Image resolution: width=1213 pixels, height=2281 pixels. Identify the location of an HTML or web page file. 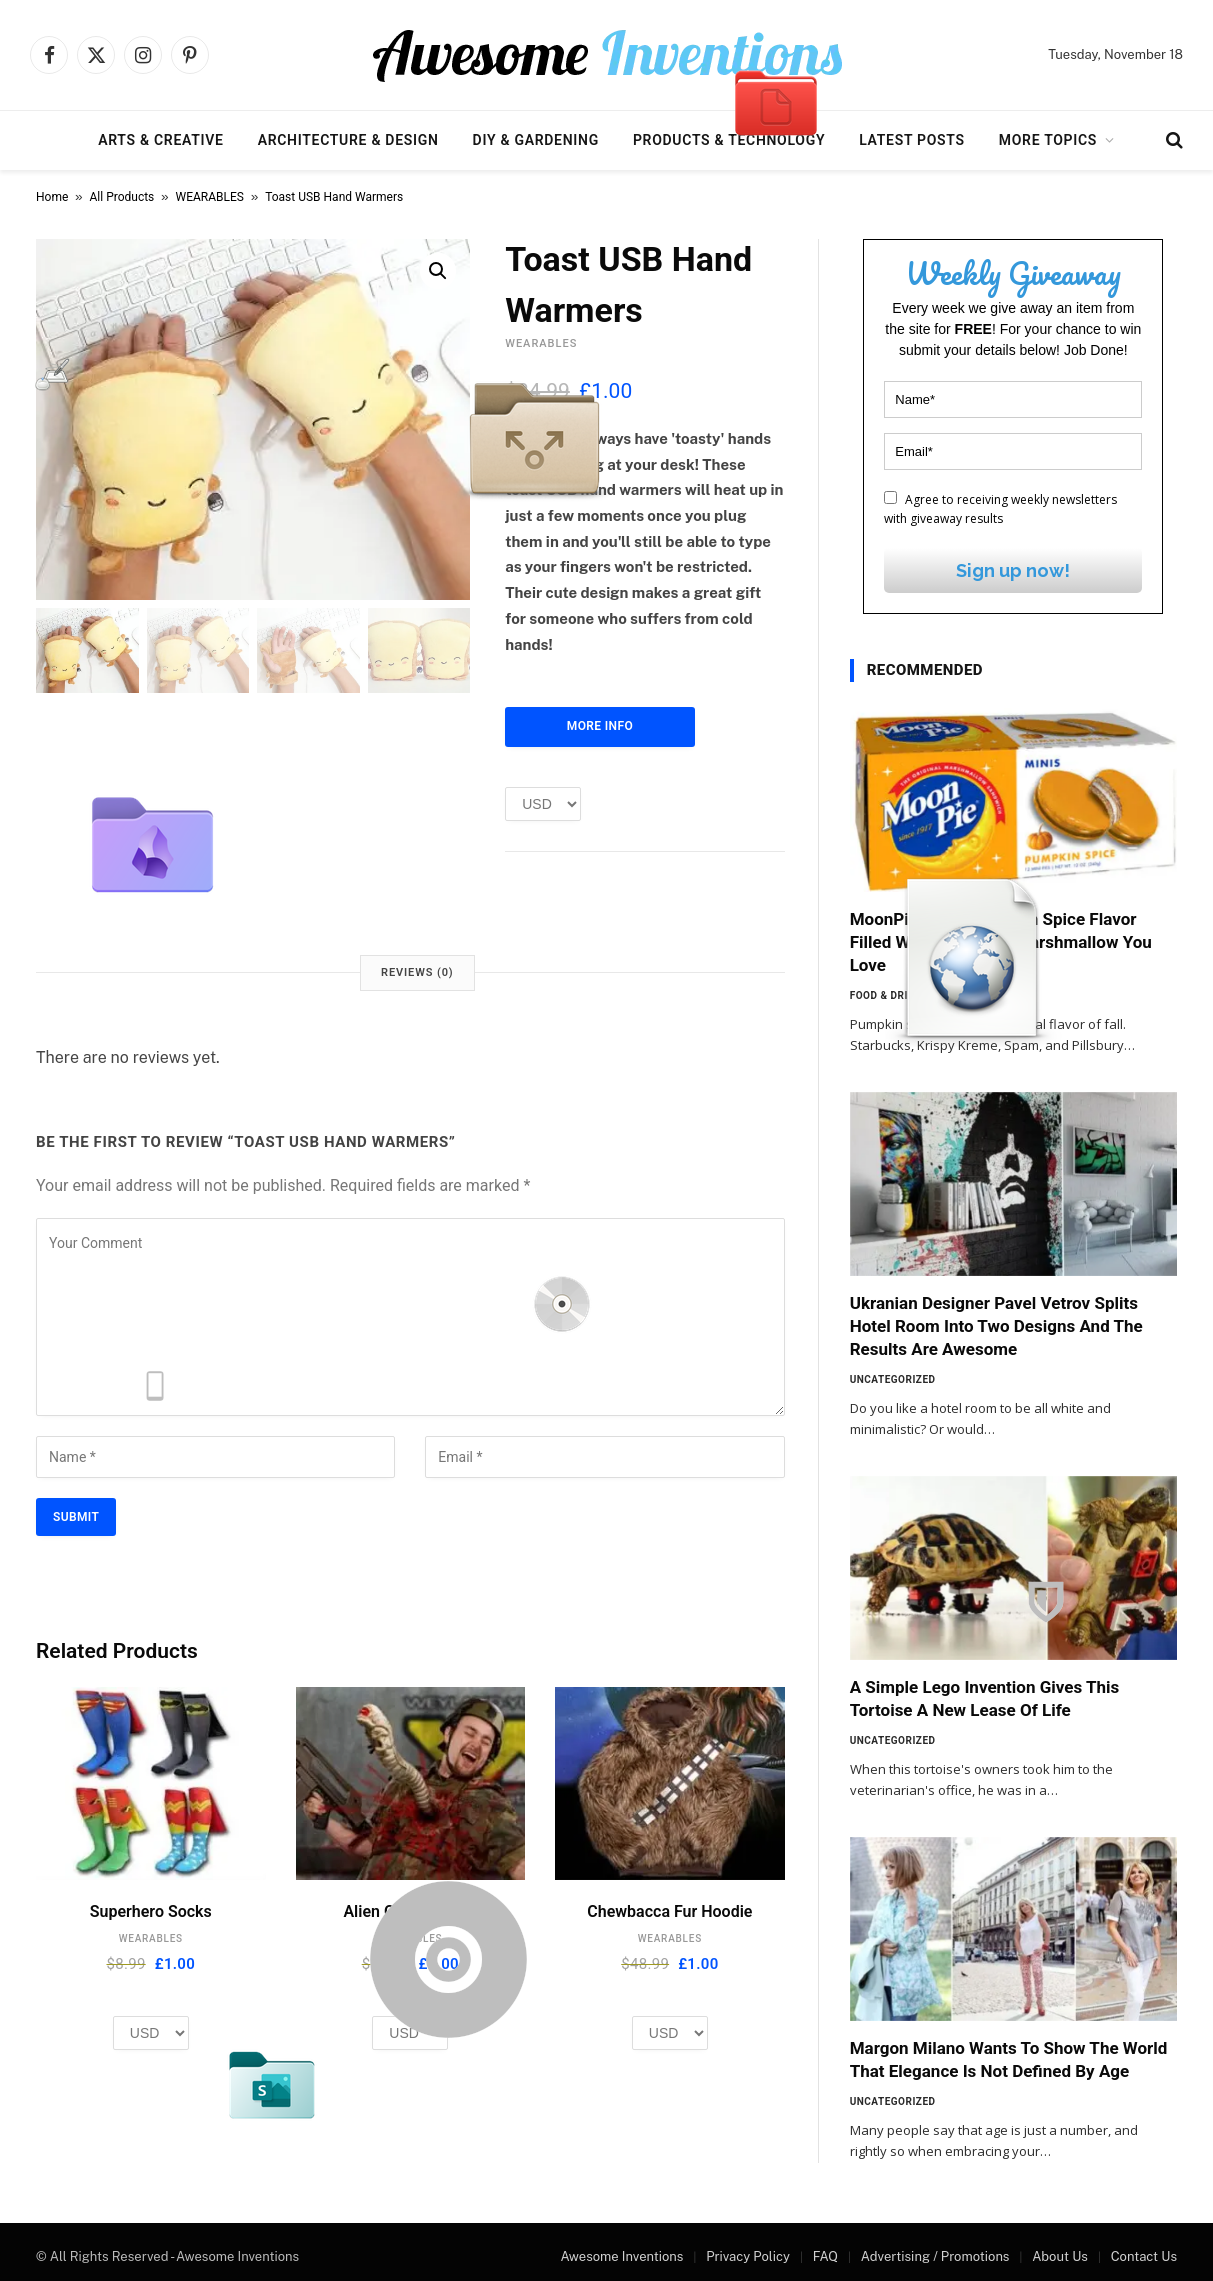
(974, 957).